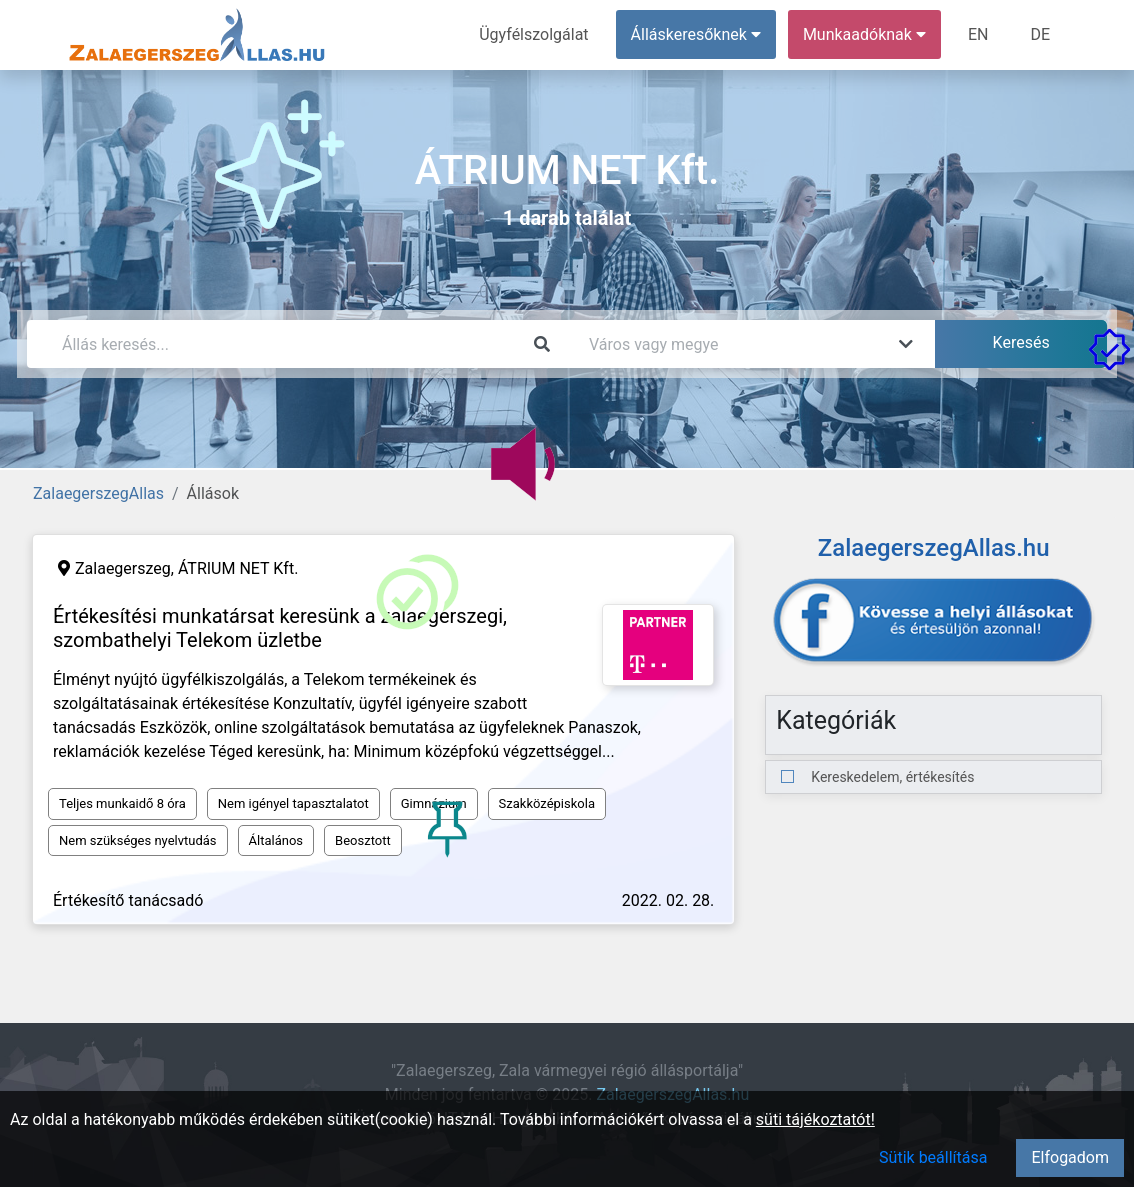 The image size is (1134, 1187). Describe the element at coordinates (523, 464) in the screenshot. I see `adjust volume to low level` at that location.